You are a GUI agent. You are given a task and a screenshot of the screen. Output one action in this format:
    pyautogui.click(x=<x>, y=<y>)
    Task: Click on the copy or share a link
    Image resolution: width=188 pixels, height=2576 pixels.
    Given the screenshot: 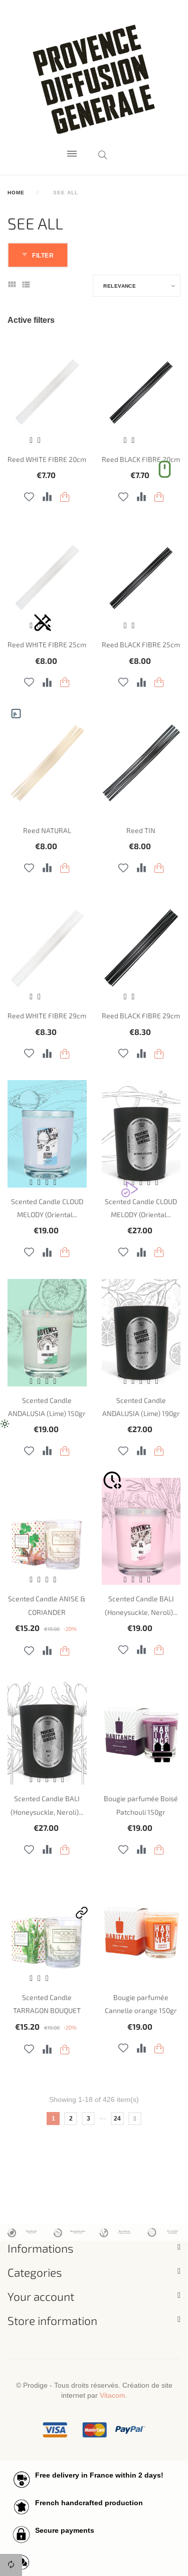 What is the action you would take?
    pyautogui.click(x=82, y=1913)
    